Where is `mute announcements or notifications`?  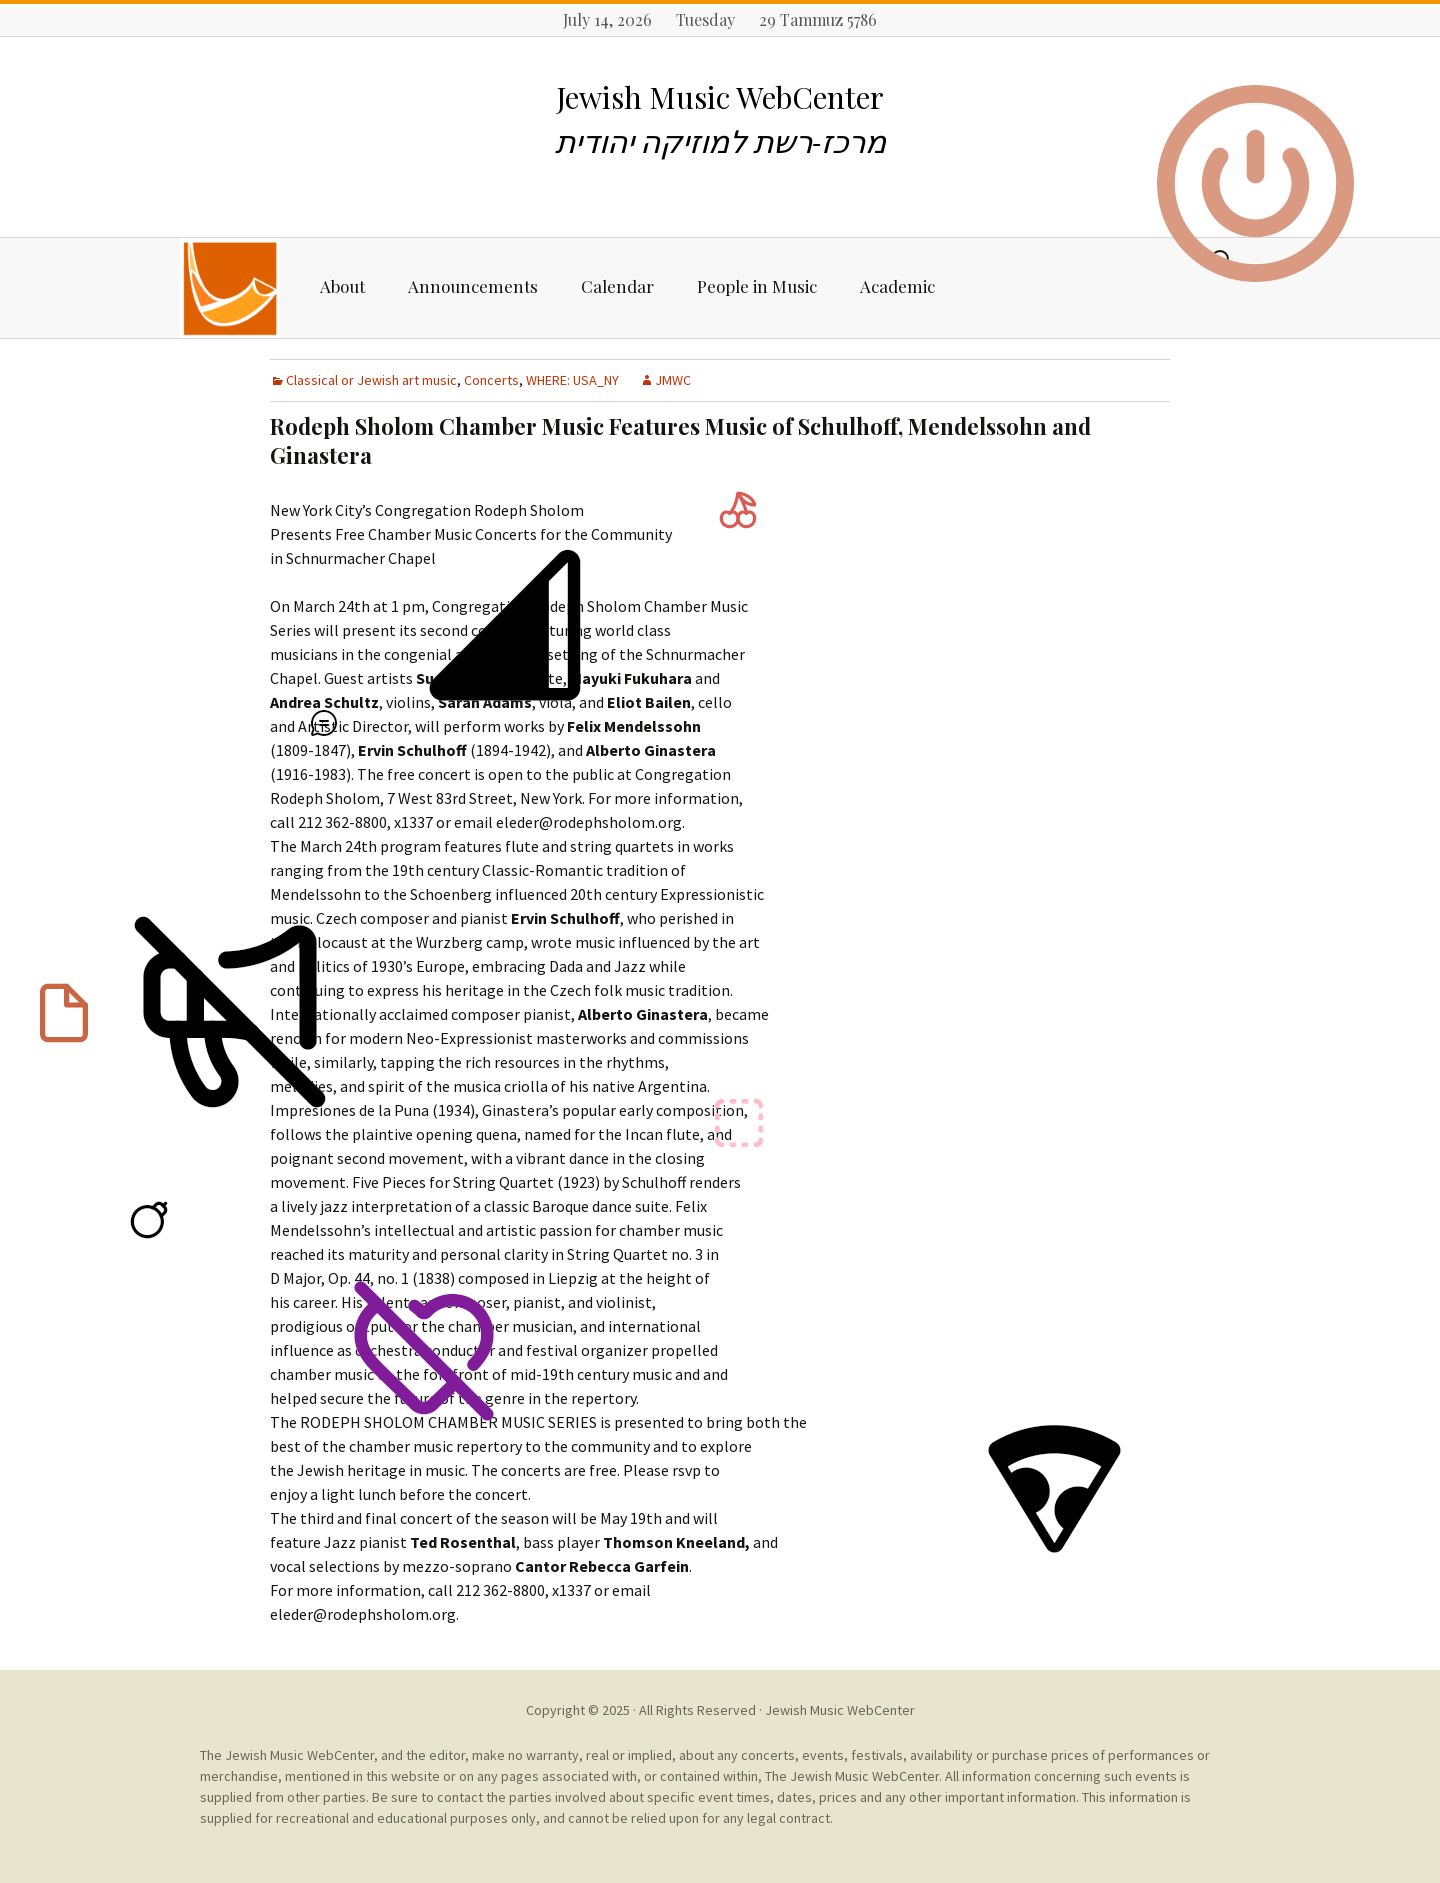 mute announcements or notifications is located at coordinates (230, 1012).